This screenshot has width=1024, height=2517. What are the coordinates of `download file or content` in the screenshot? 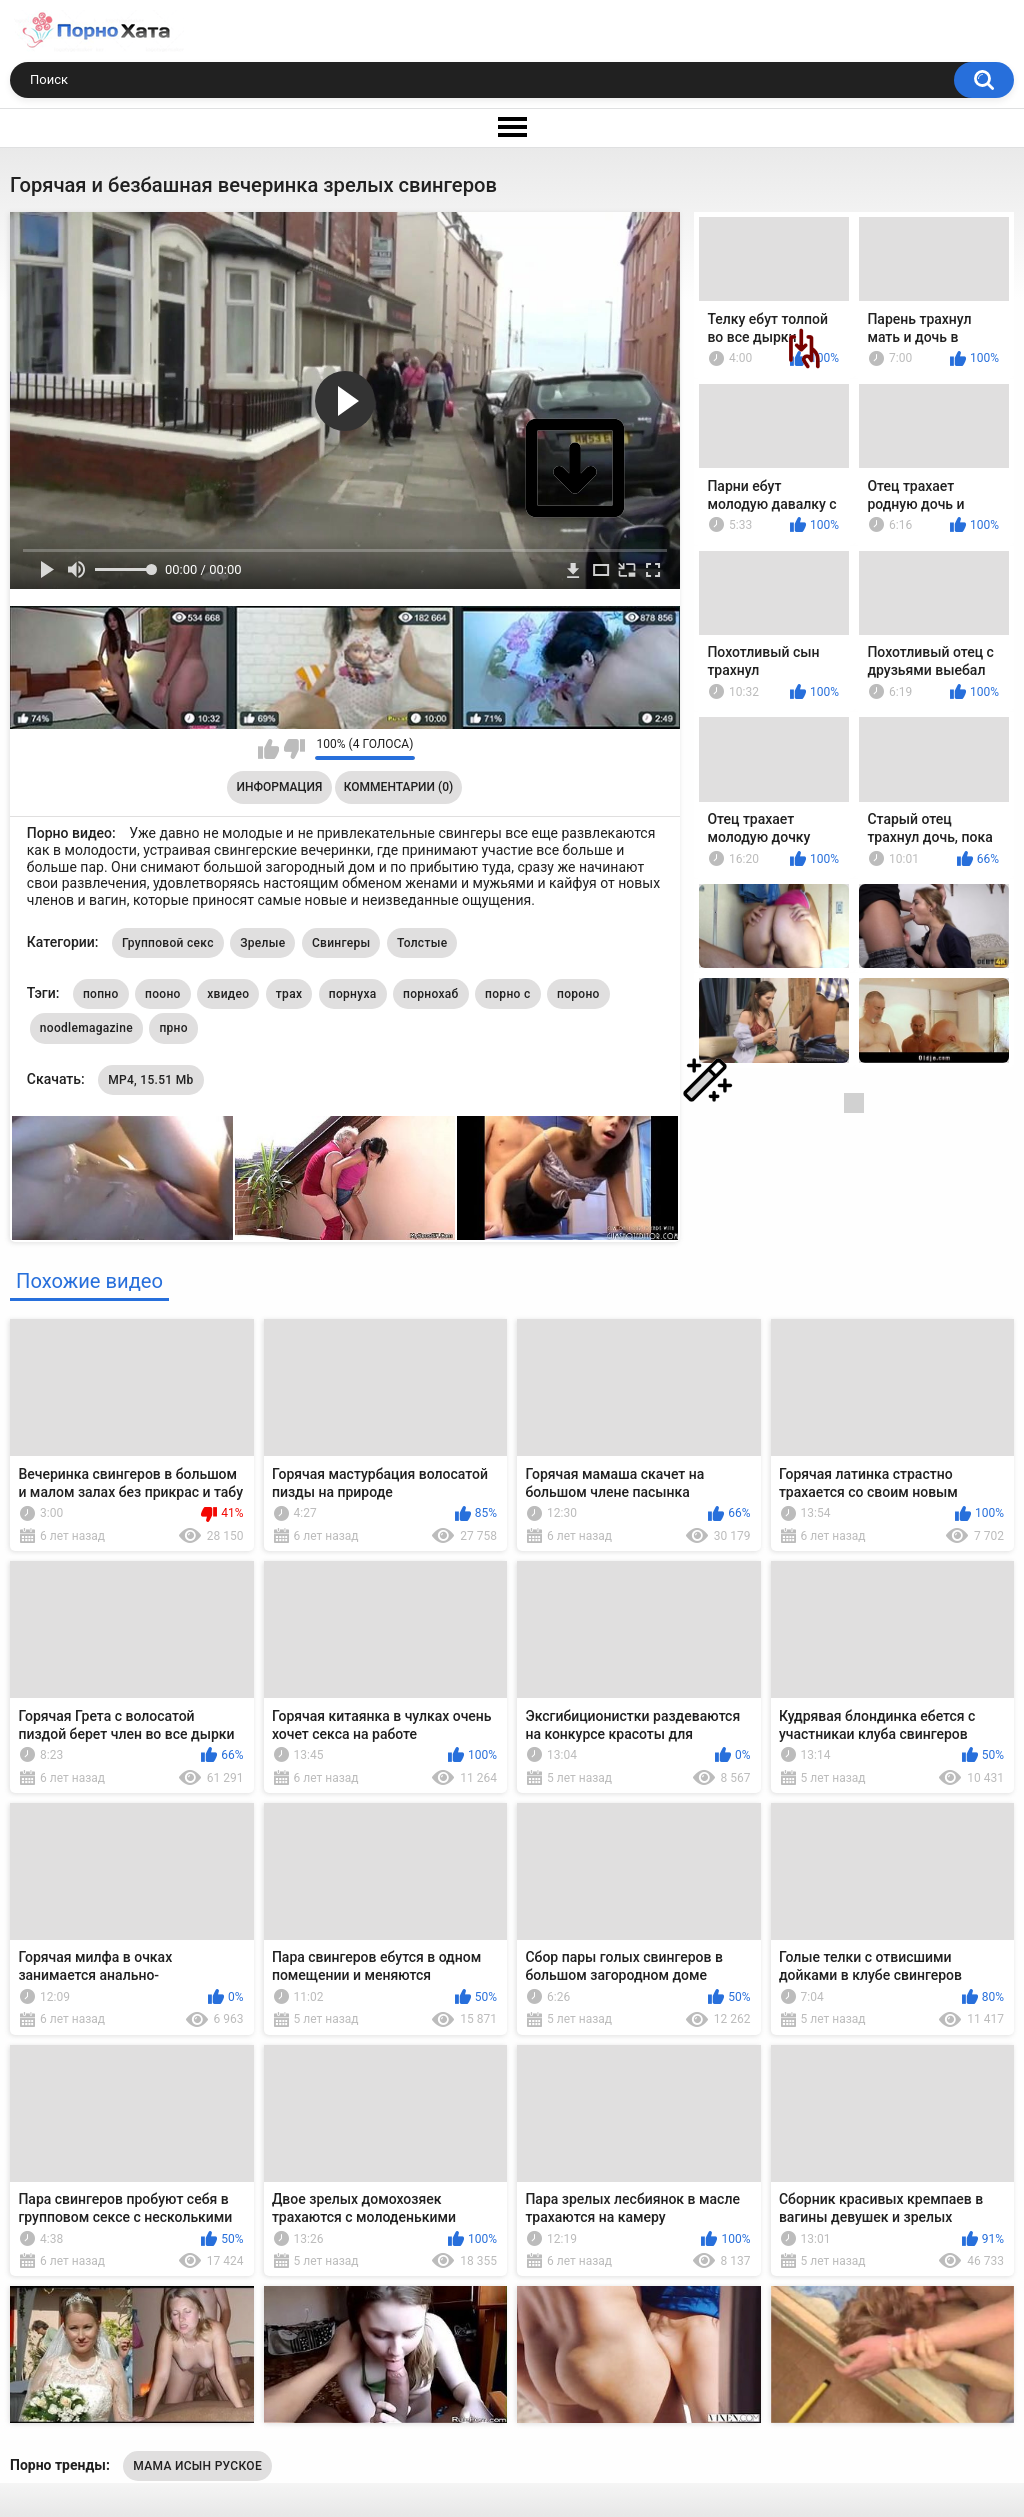 It's located at (575, 468).